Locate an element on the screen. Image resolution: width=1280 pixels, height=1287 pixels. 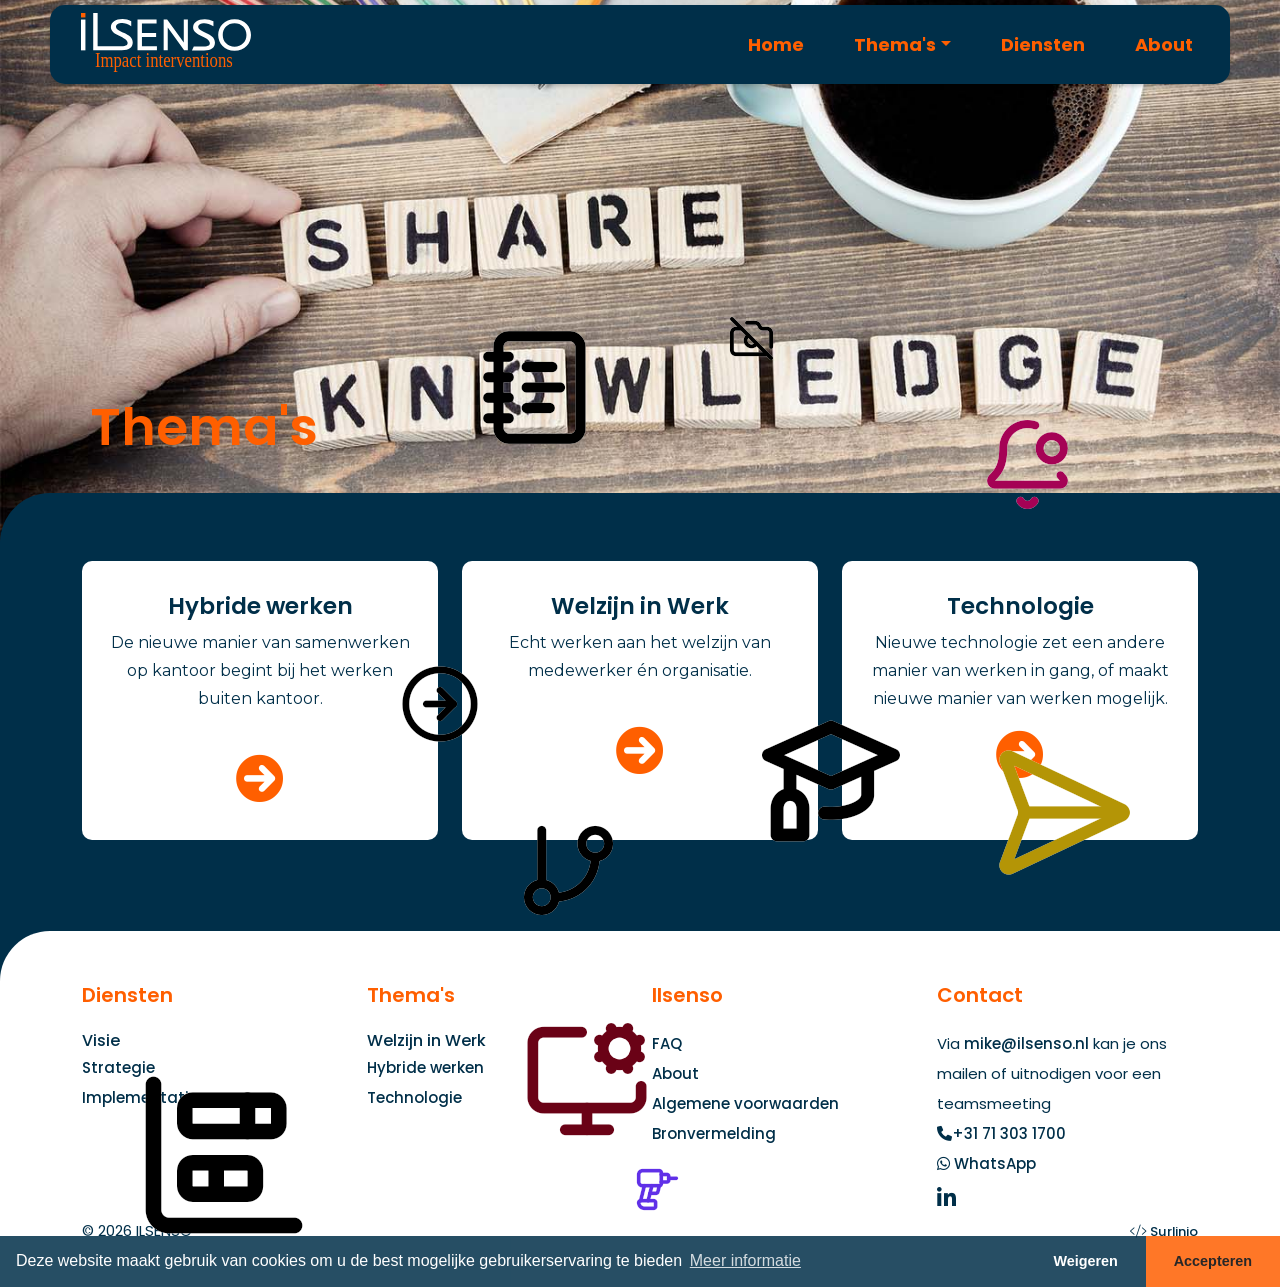
view or manage git branches is located at coordinates (568, 870).